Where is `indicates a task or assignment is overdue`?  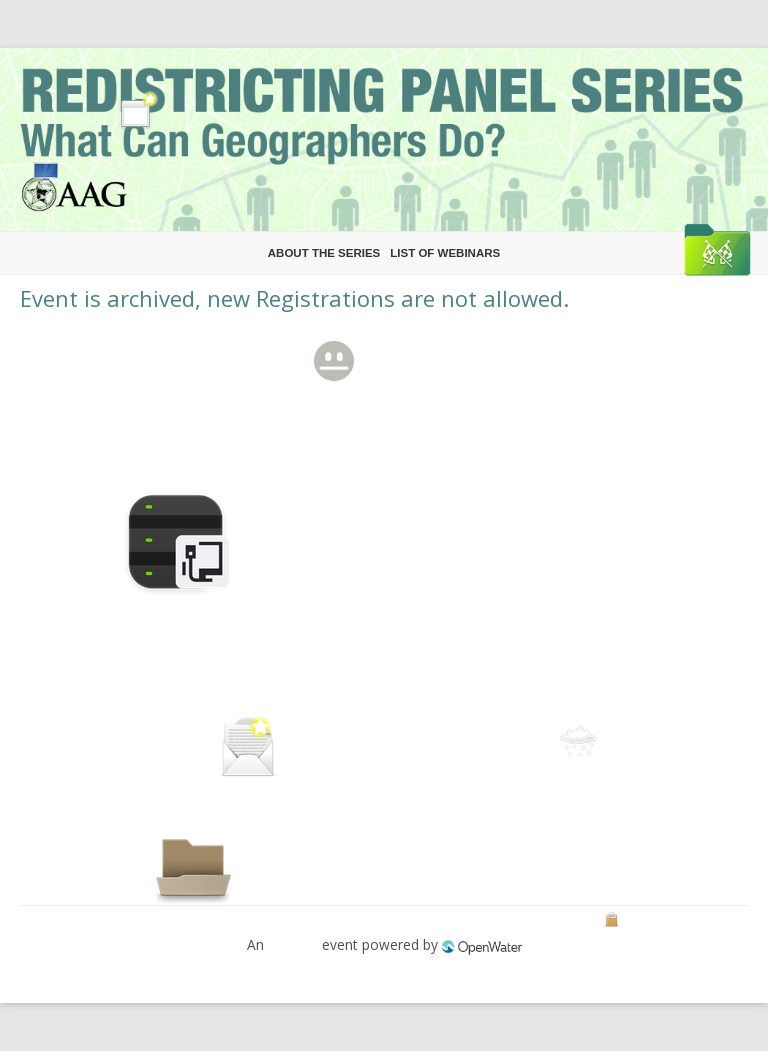 indicates a task or assignment is overdue is located at coordinates (611, 919).